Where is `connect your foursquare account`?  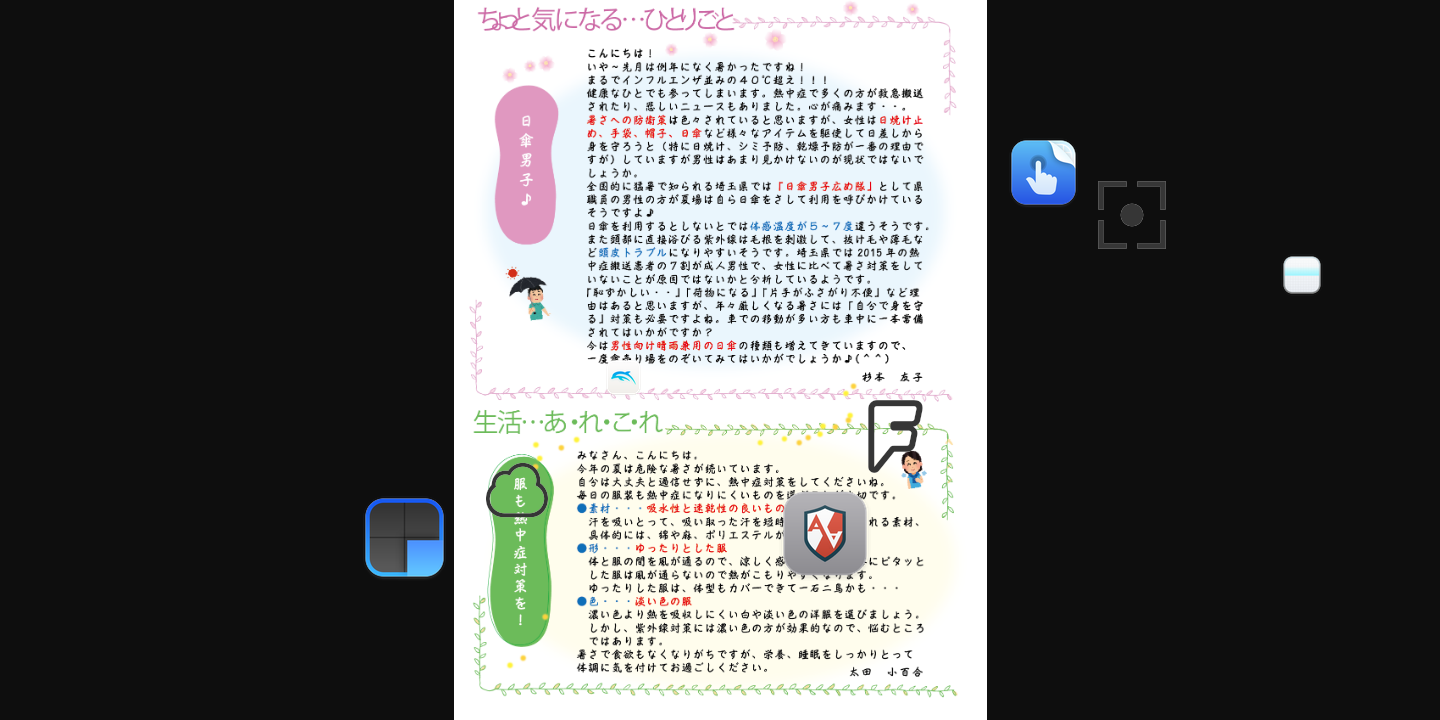 connect your foursquare account is located at coordinates (892, 436).